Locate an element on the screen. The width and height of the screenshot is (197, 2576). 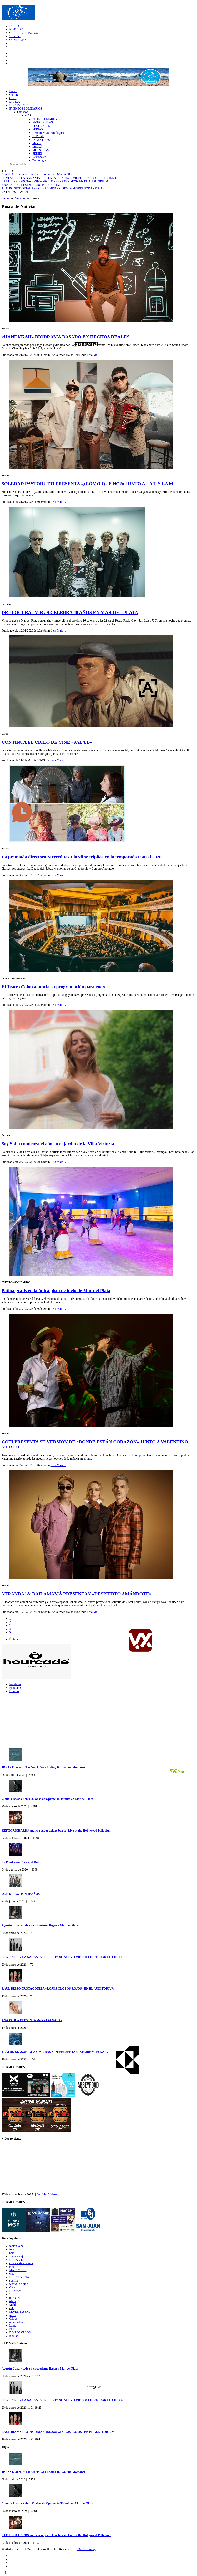
eclipse vert.x framework logo is located at coordinates (140, 1640).